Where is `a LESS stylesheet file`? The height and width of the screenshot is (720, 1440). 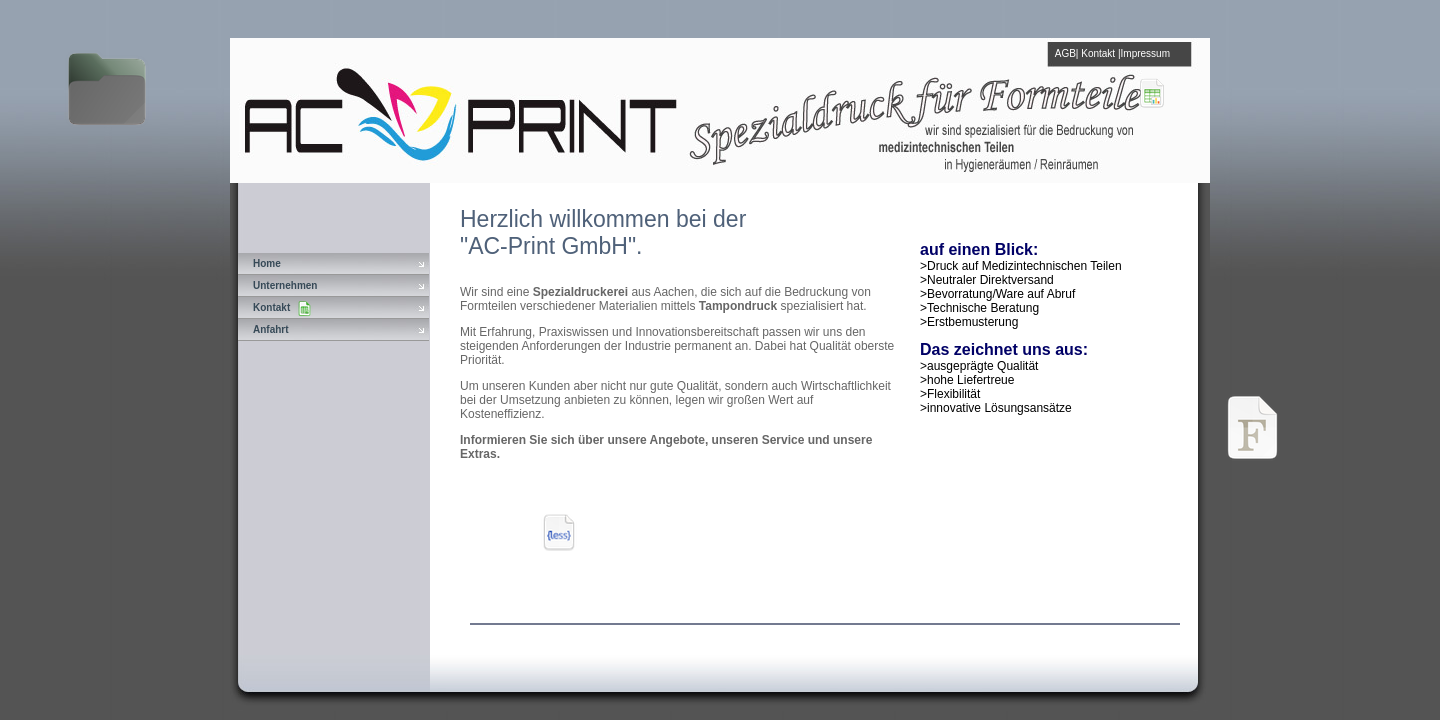 a LESS stylesheet file is located at coordinates (559, 532).